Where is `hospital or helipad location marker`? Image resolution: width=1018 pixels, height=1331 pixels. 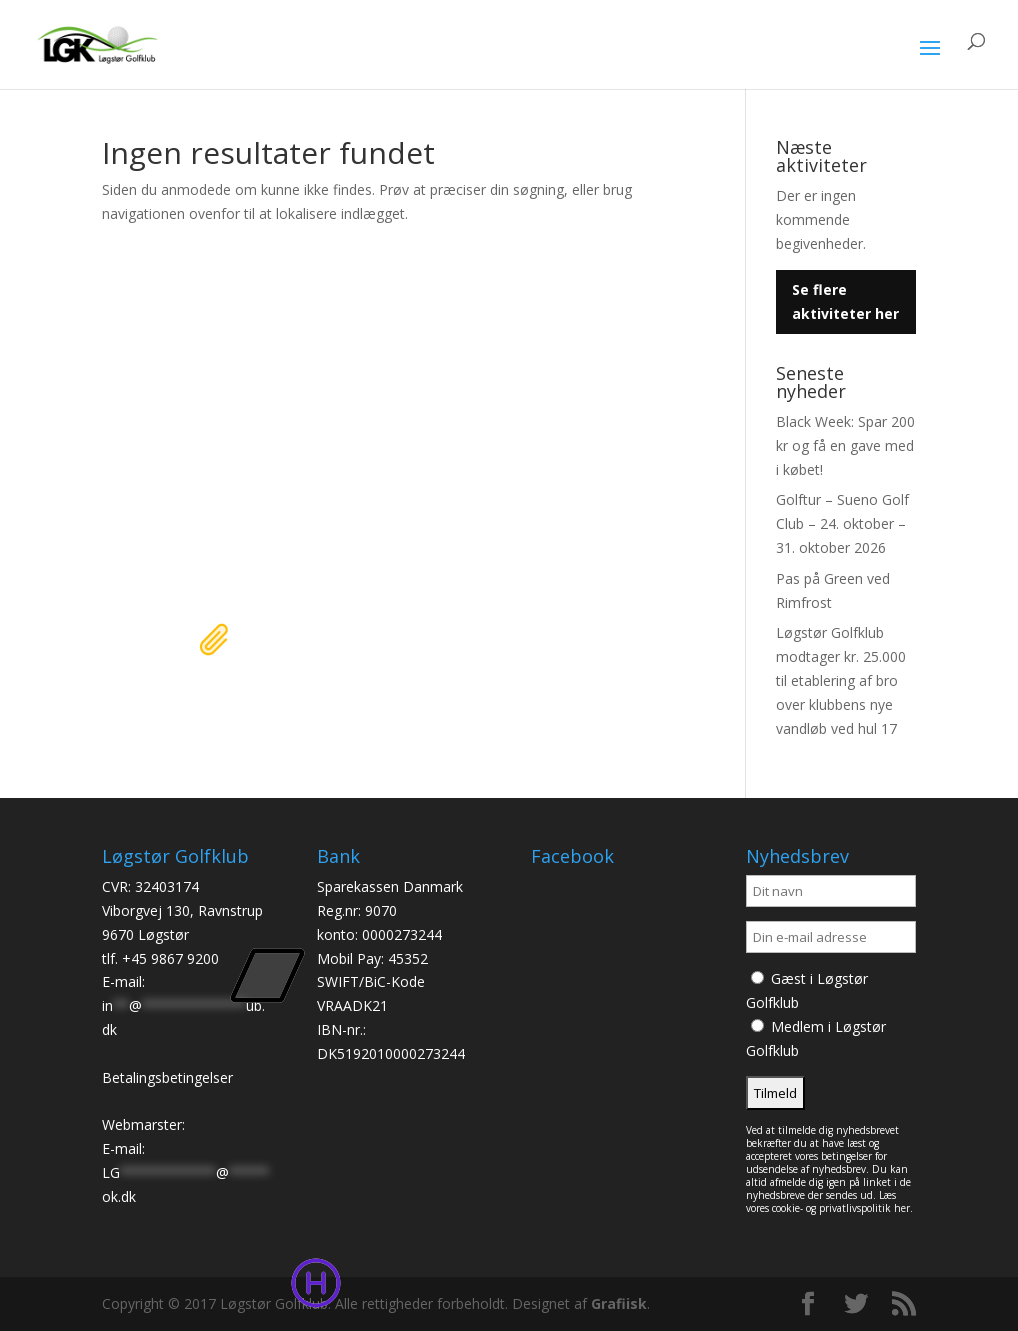
hospital or helipad location marker is located at coordinates (316, 1283).